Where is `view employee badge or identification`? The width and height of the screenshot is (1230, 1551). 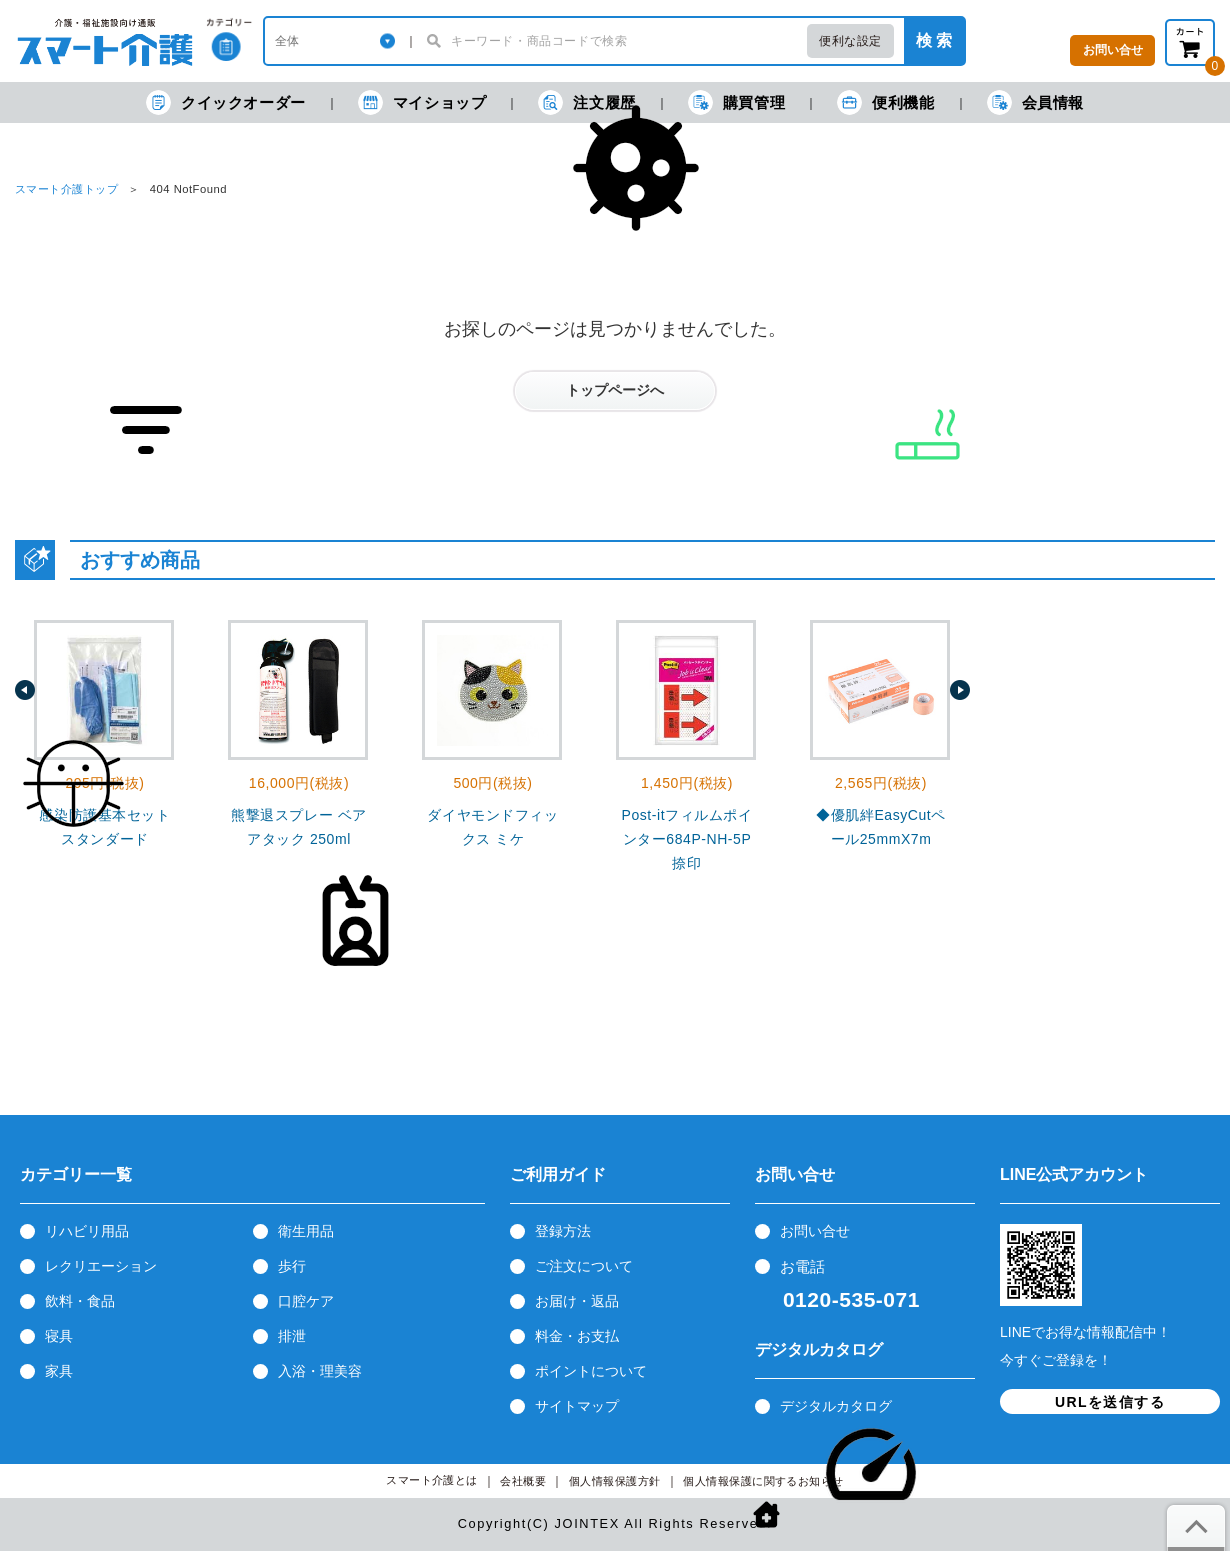 view employee badge or identification is located at coordinates (355, 920).